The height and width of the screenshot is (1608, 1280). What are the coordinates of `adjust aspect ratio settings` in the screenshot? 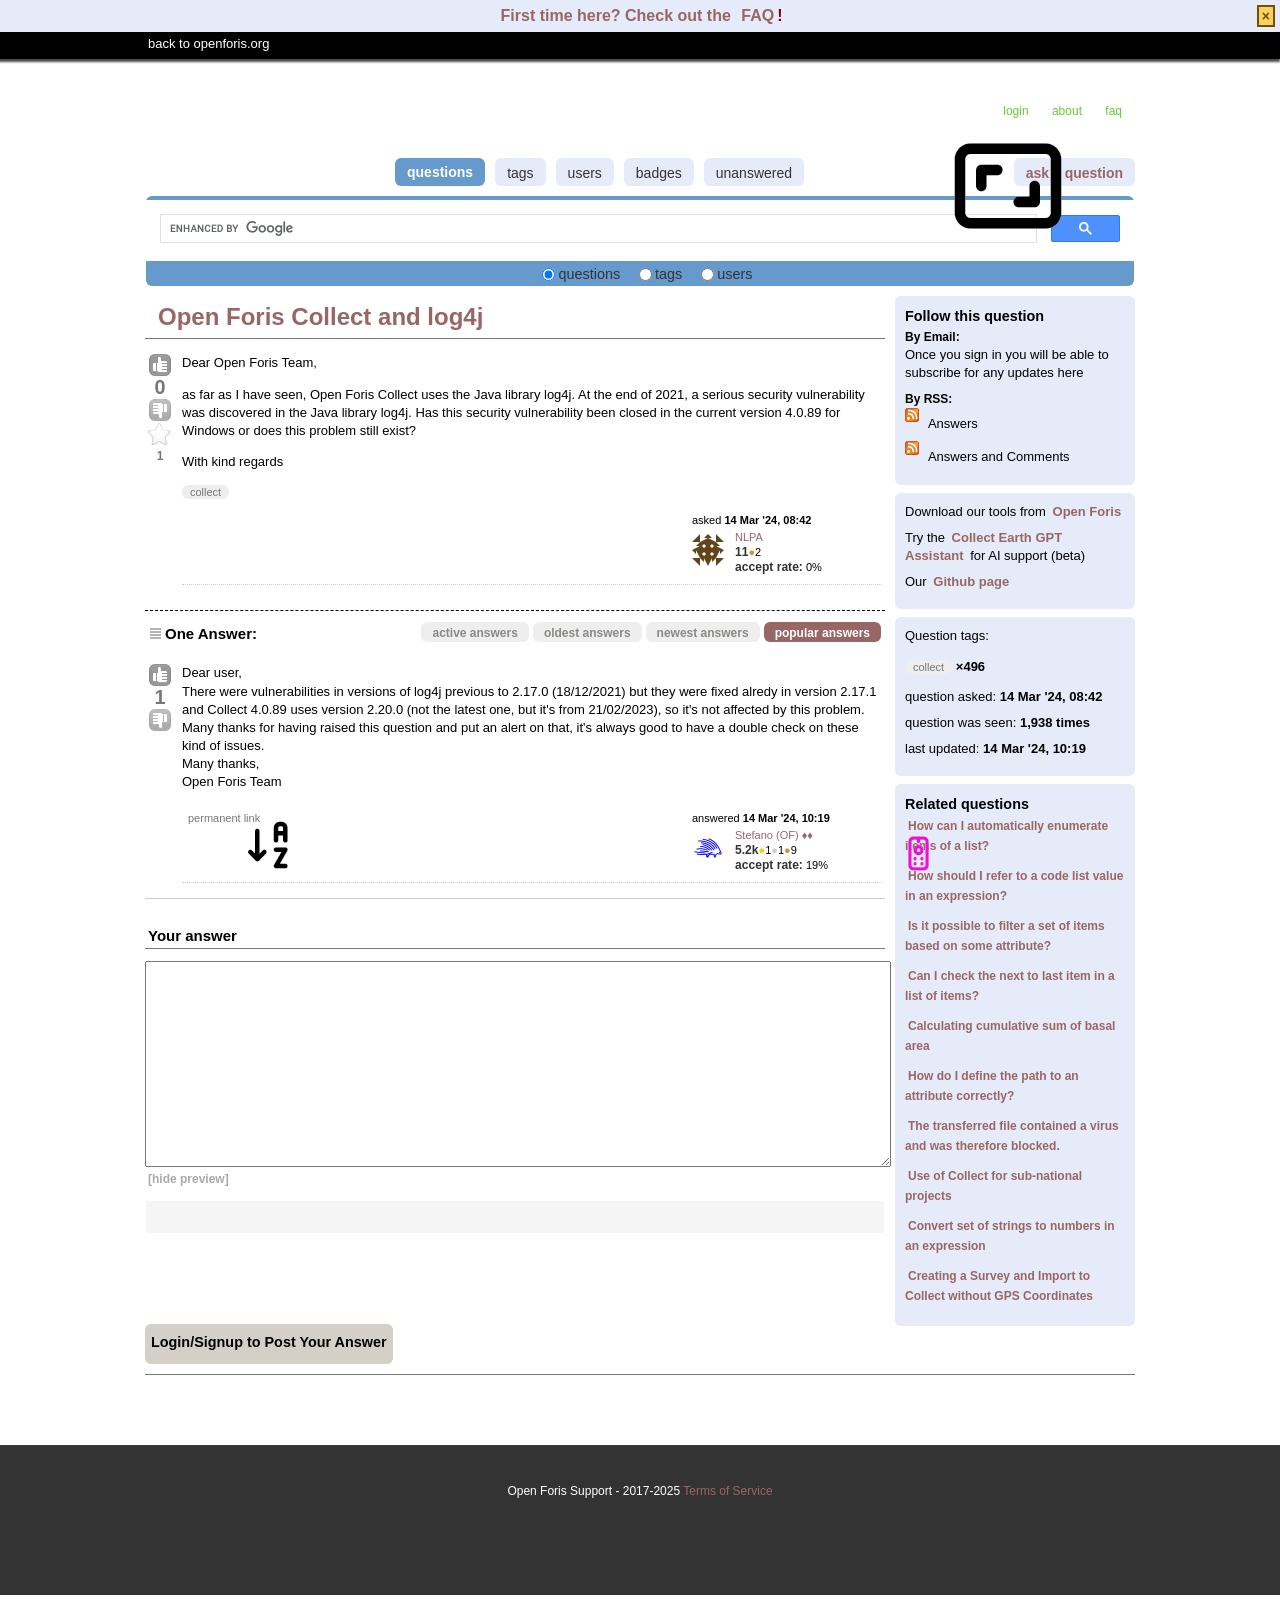 It's located at (1008, 186).